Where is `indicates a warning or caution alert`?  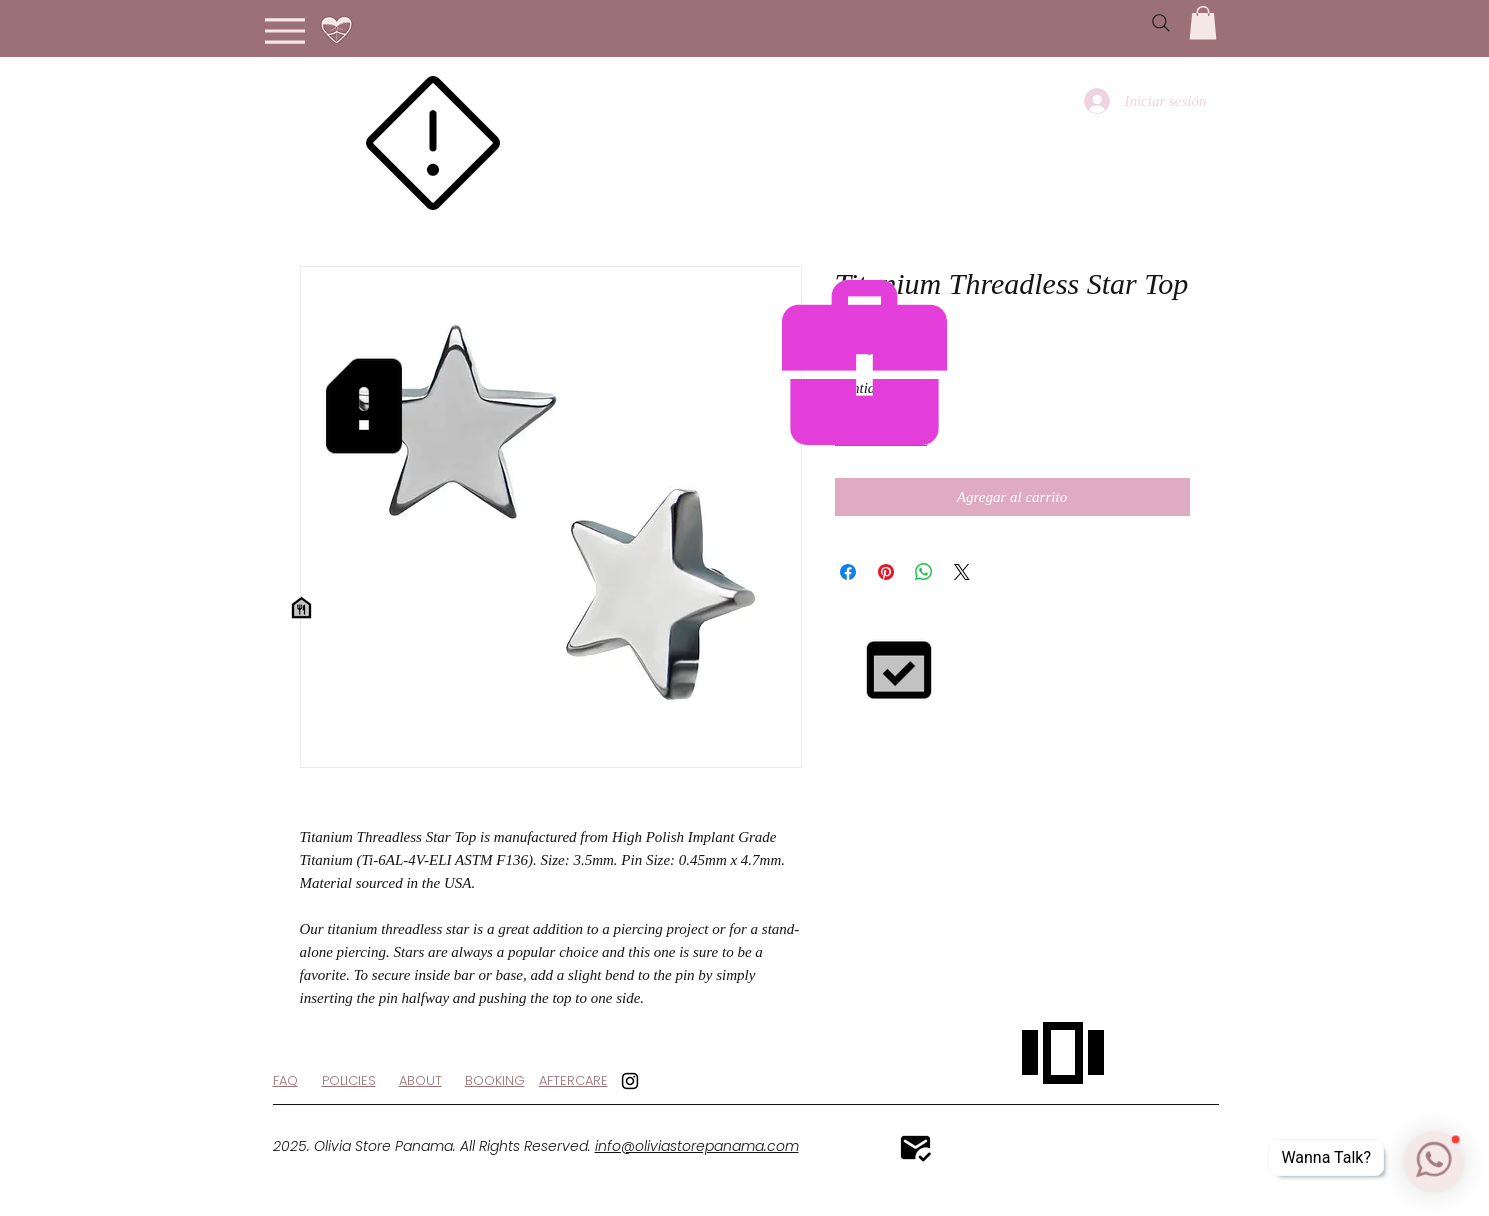 indicates a warning or caution alert is located at coordinates (433, 143).